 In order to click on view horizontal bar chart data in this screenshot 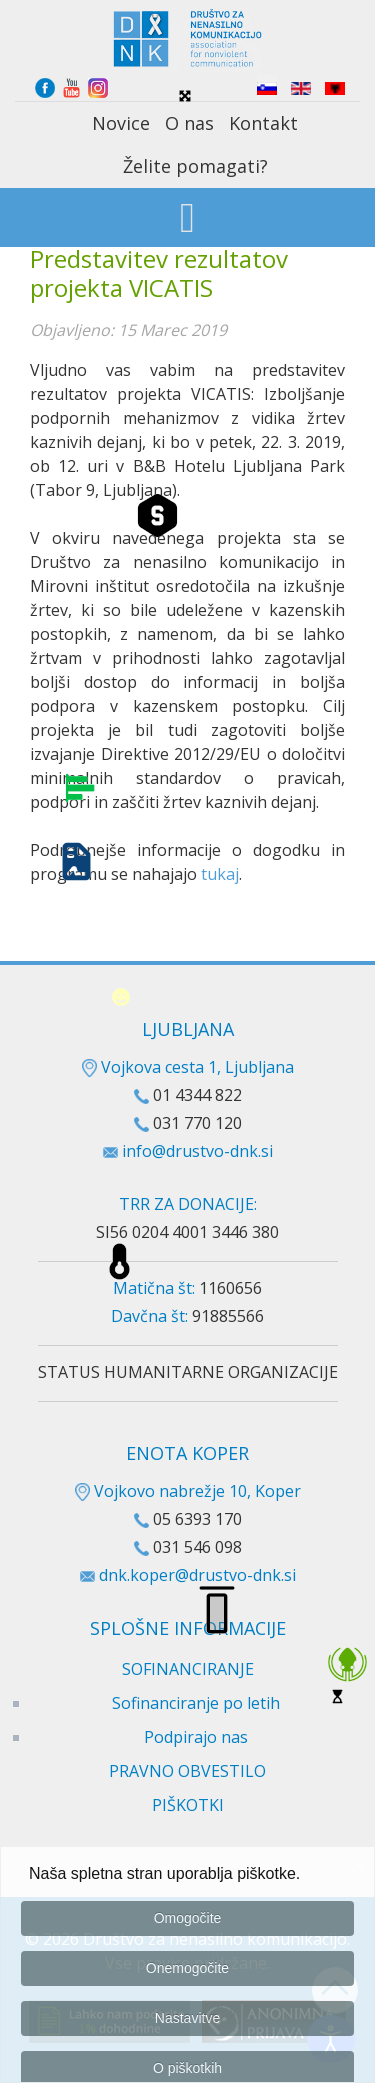, I will do `click(79, 788)`.